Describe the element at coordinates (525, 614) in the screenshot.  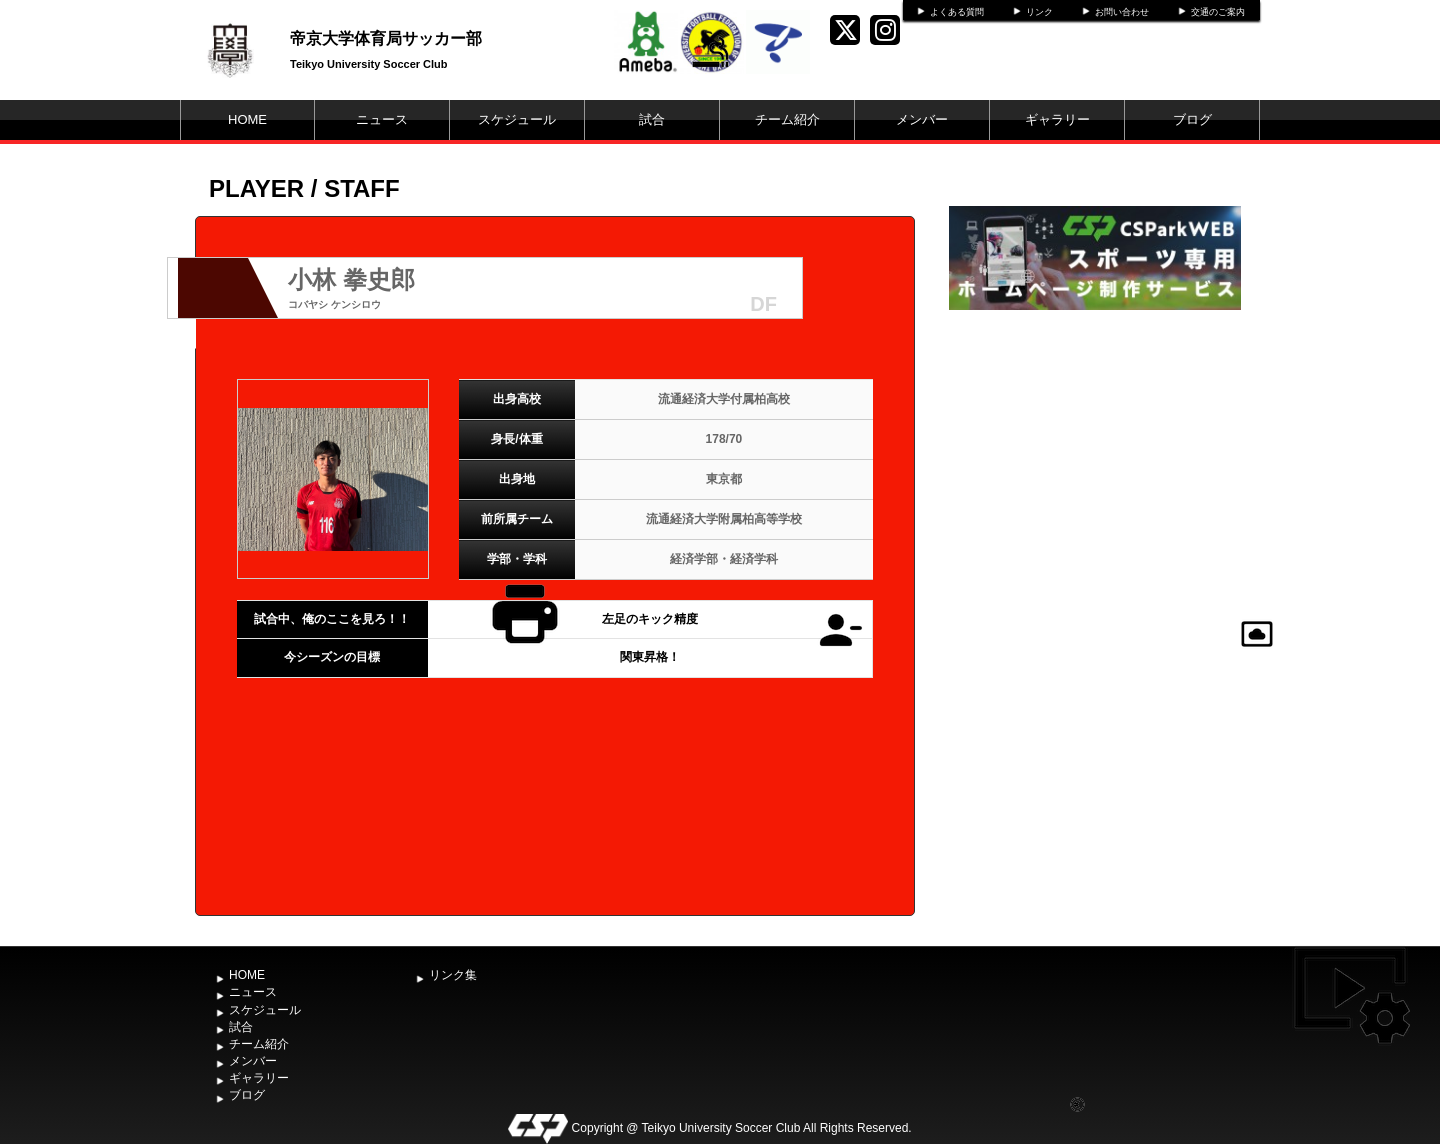
I see `print current document or page` at that location.